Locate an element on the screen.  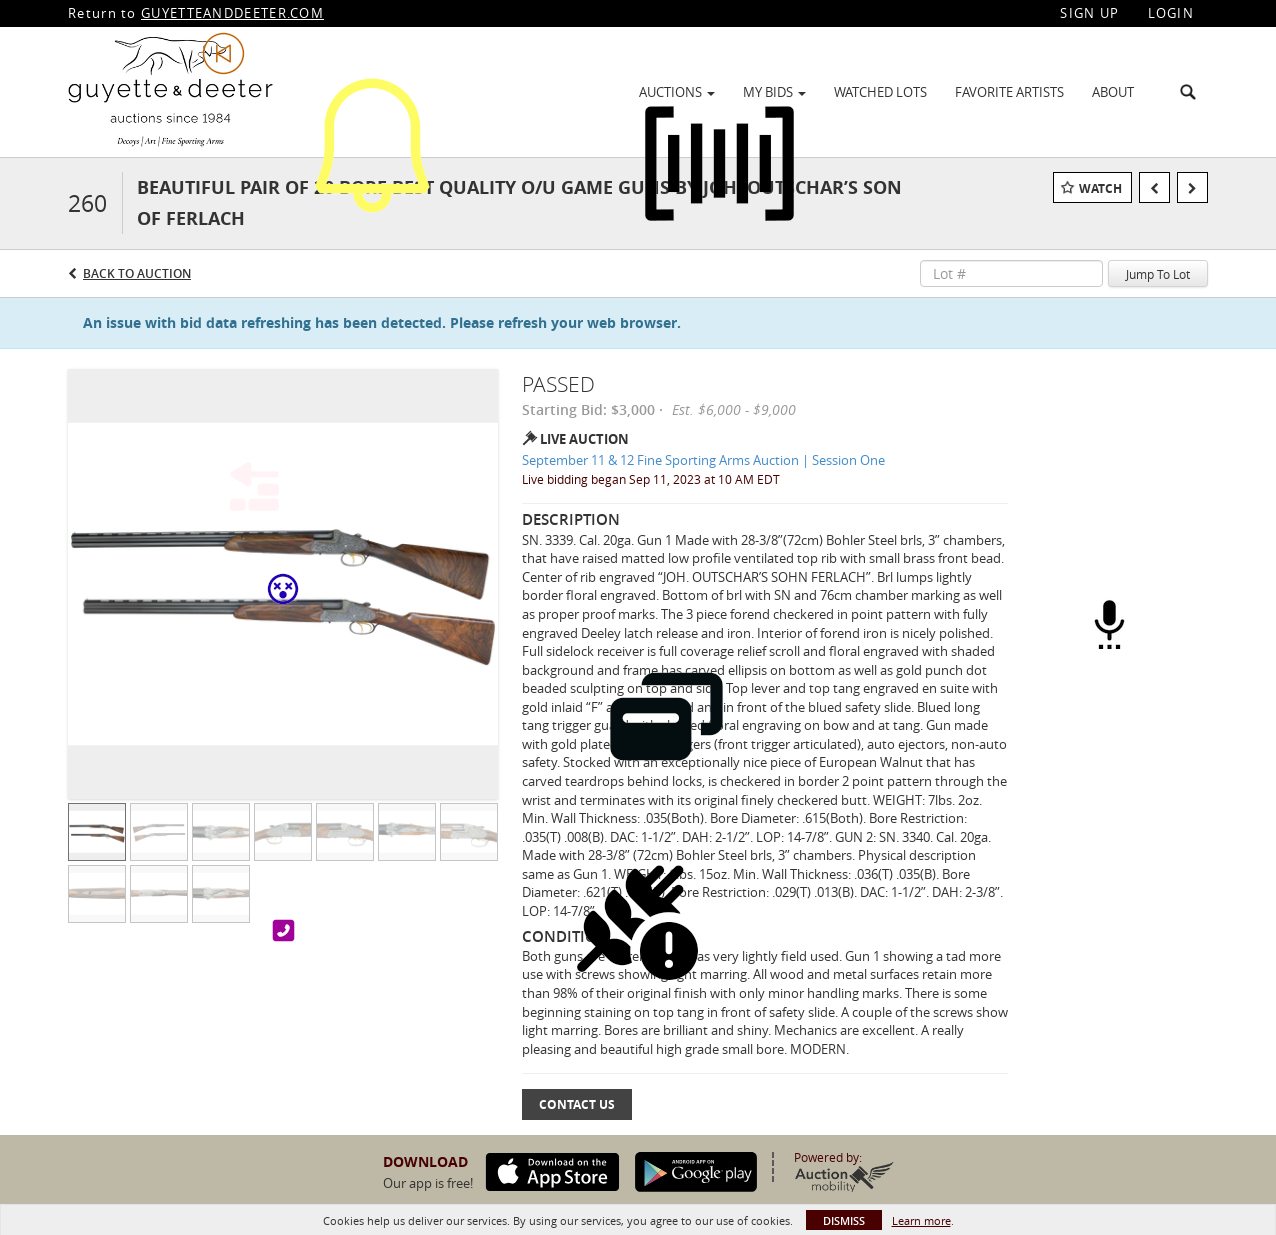
tap to make a phone call is located at coordinates (283, 930).